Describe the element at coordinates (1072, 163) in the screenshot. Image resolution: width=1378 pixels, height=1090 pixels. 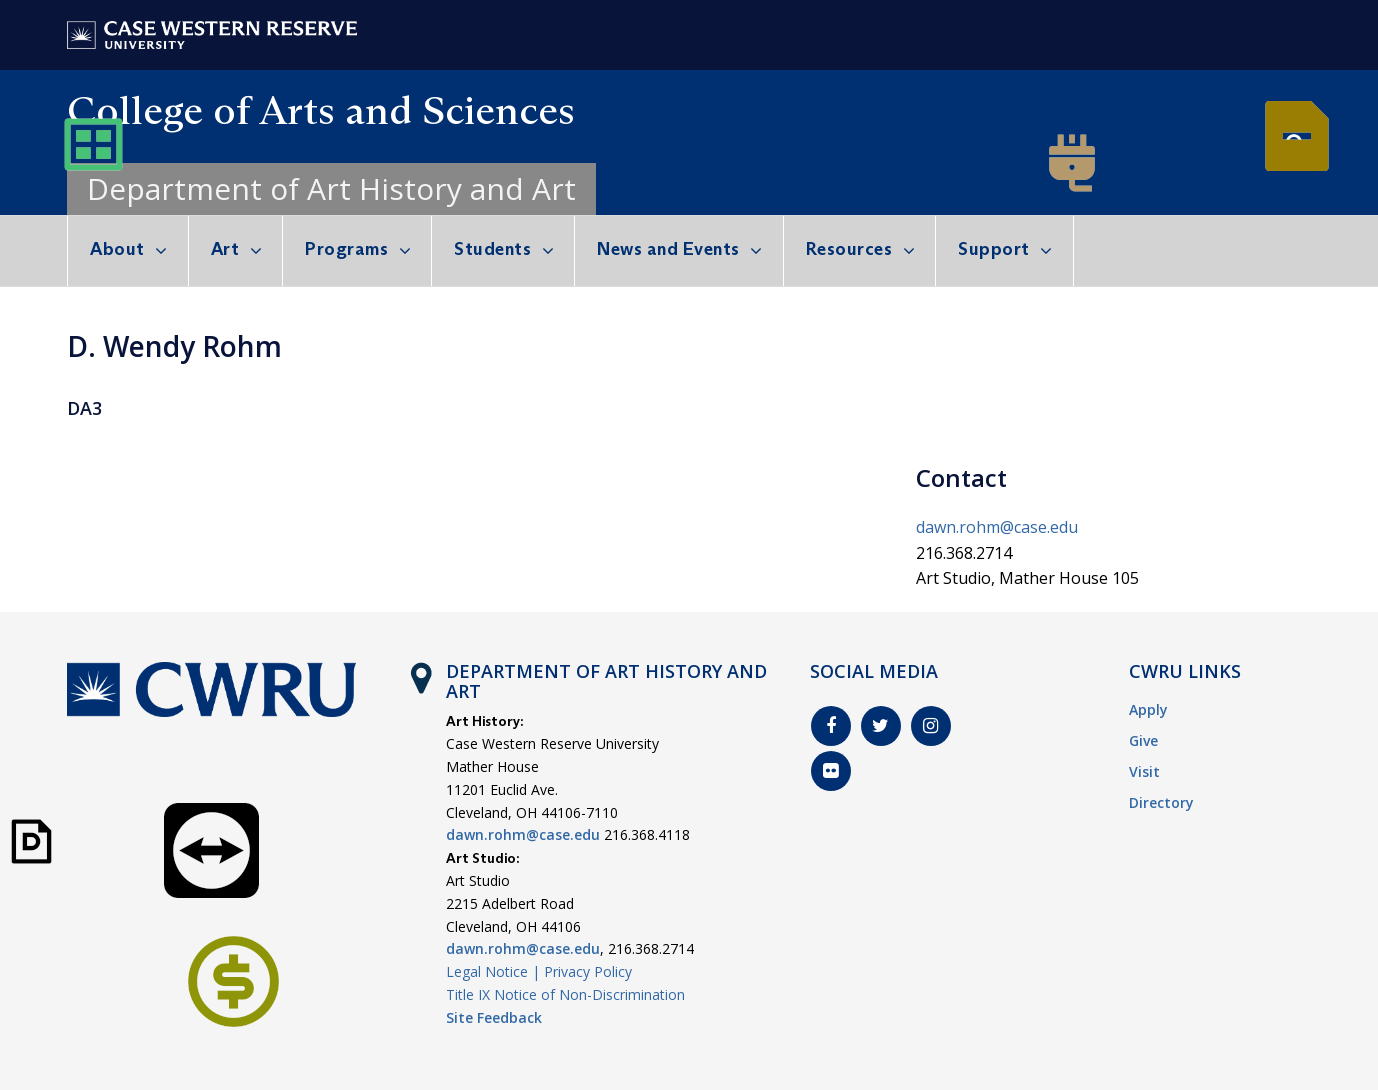
I see `connect to a power source` at that location.